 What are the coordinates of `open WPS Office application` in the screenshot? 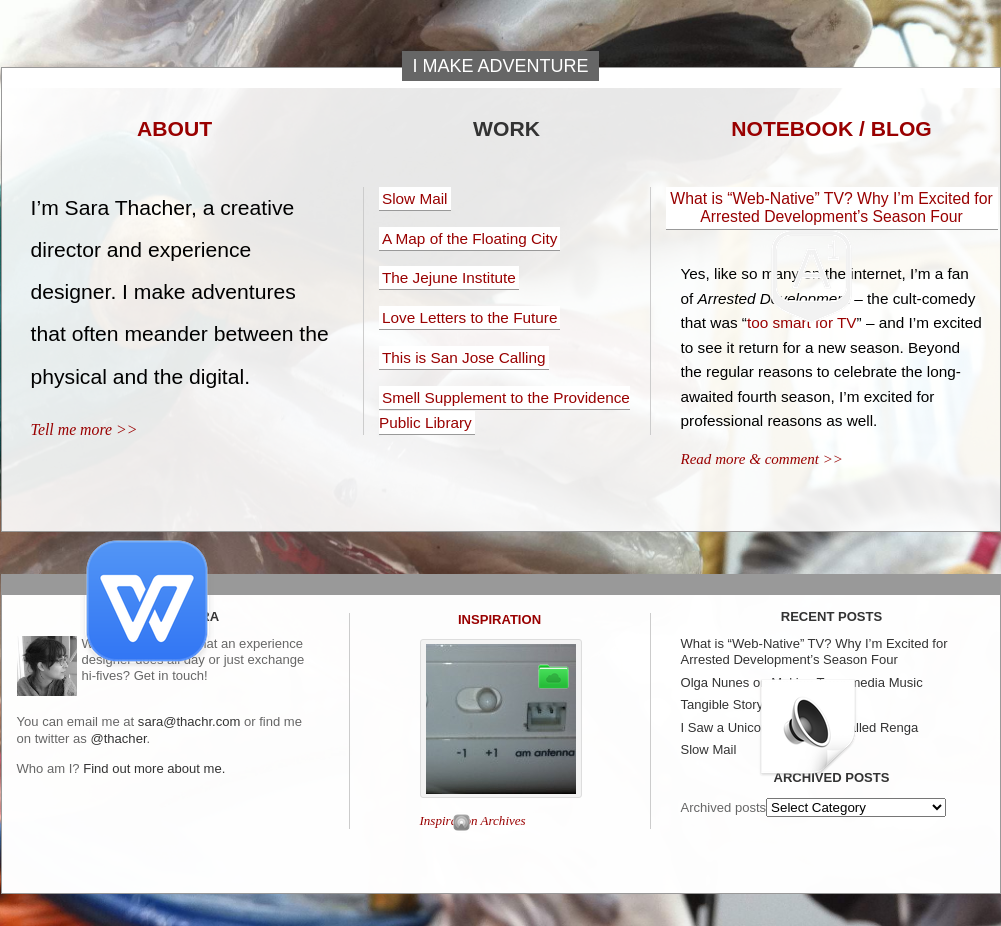 It's located at (147, 601).